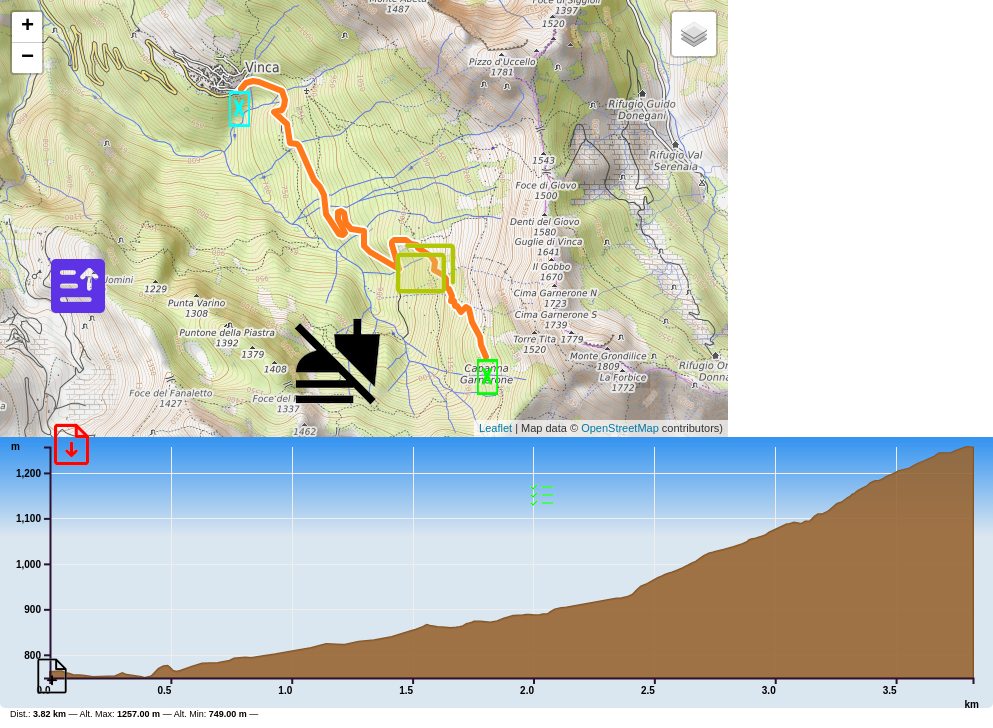 The height and width of the screenshot is (728, 993). I want to click on indicates food is not allowed in this area, so click(338, 361).